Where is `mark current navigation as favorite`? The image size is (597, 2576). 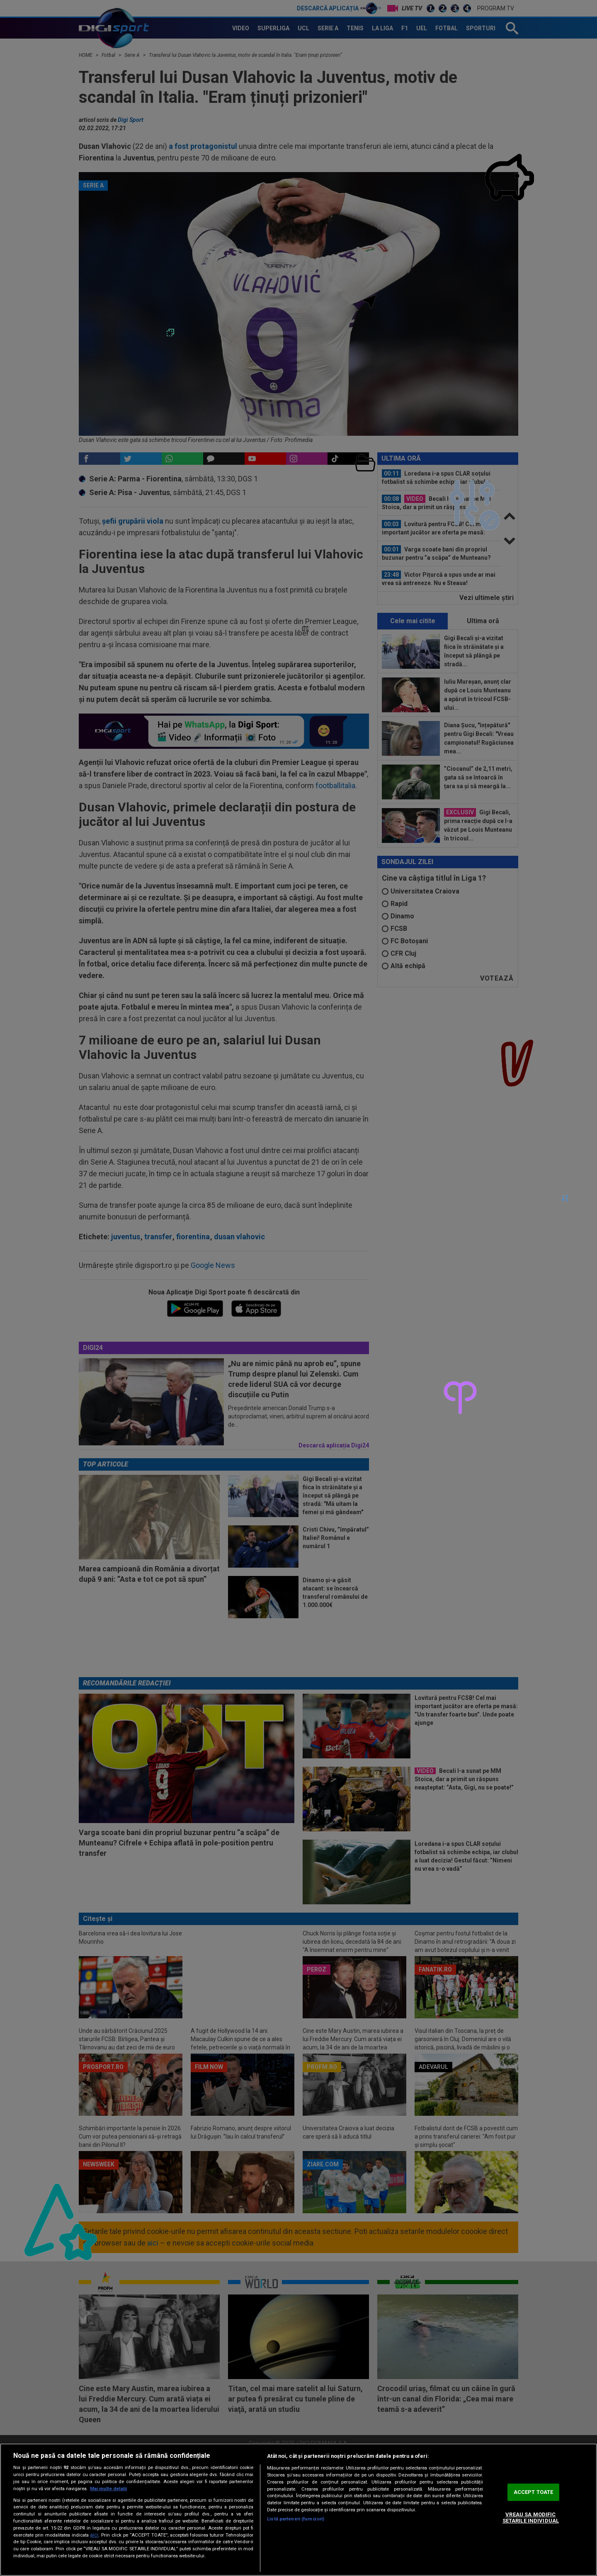 mark current navigation as favorite is located at coordinates (57, 2220).